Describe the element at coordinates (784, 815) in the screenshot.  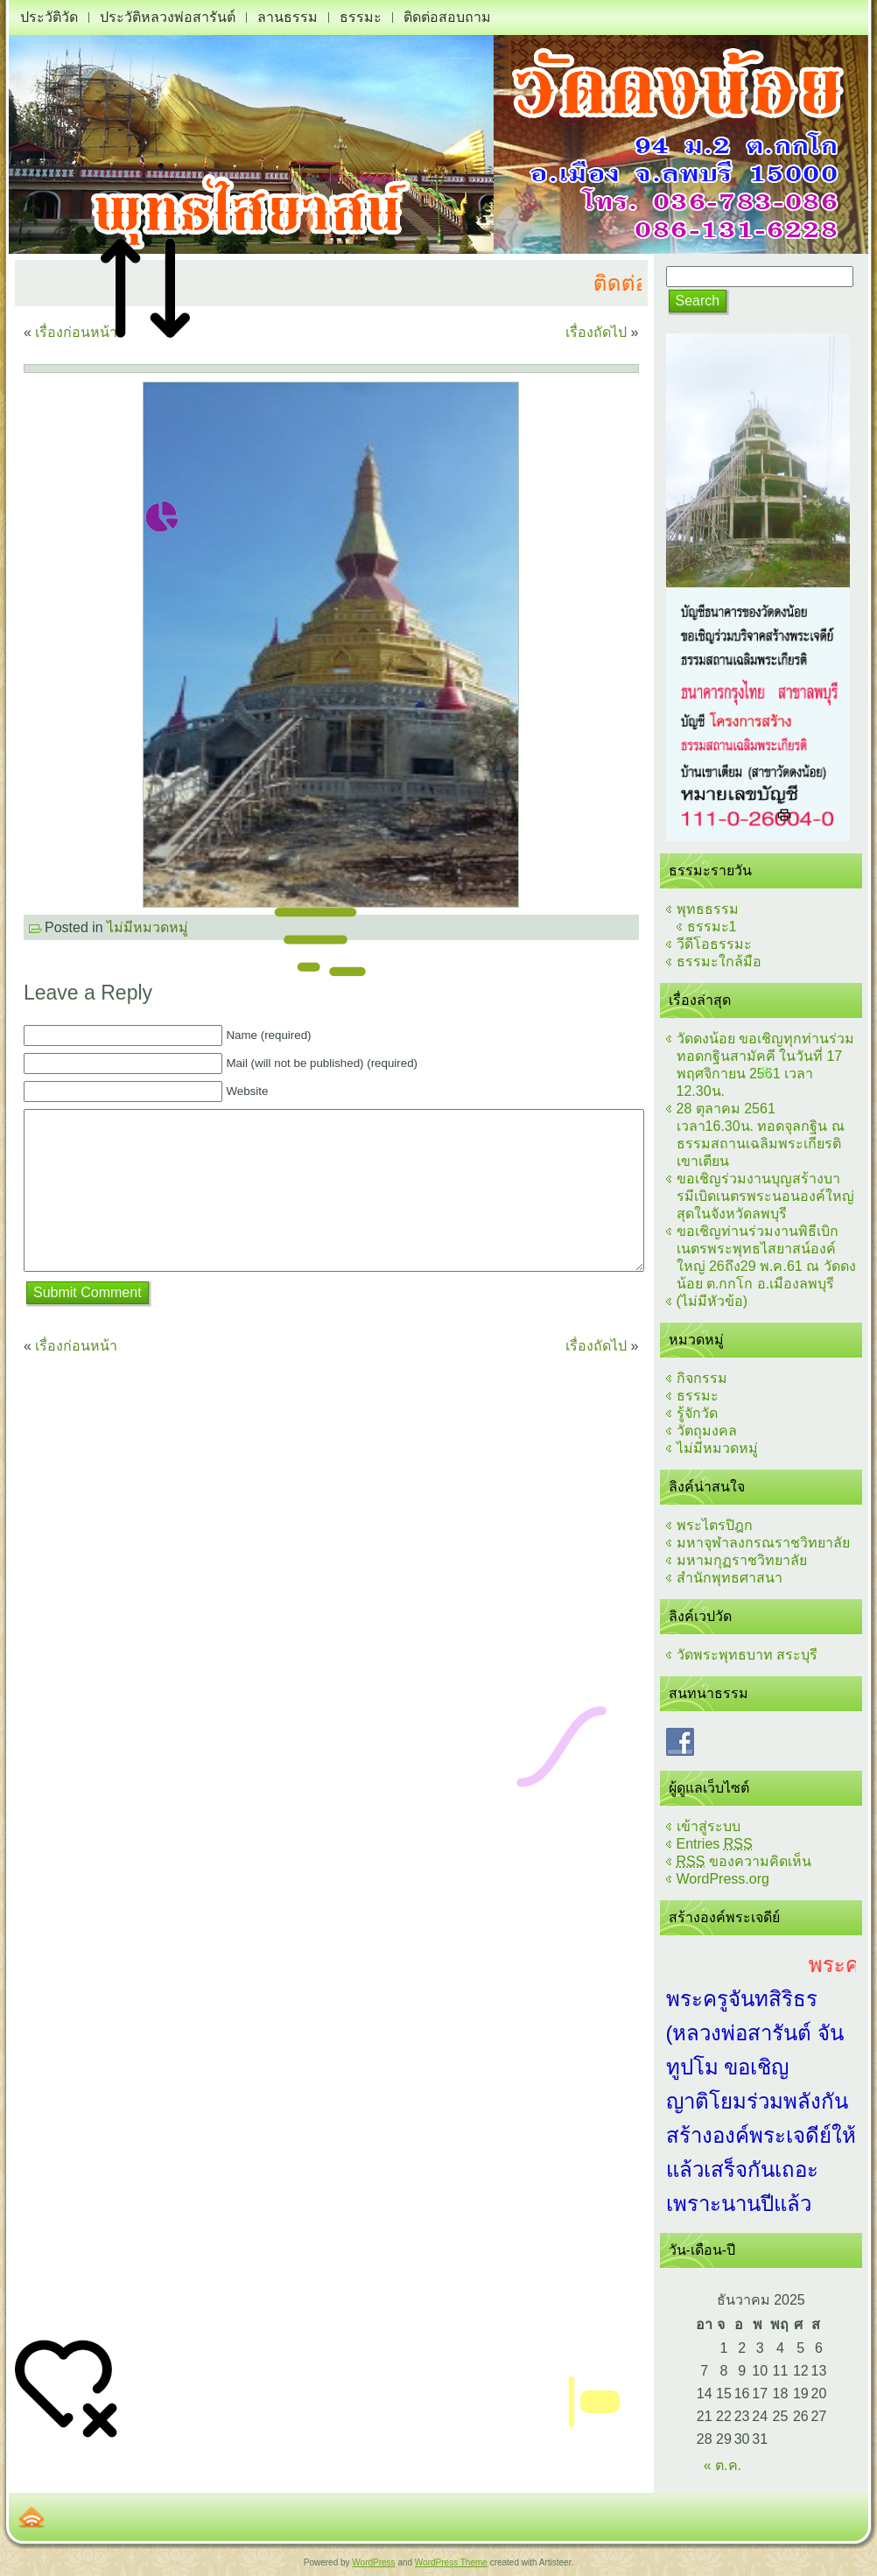
I see `print this document` at that location.